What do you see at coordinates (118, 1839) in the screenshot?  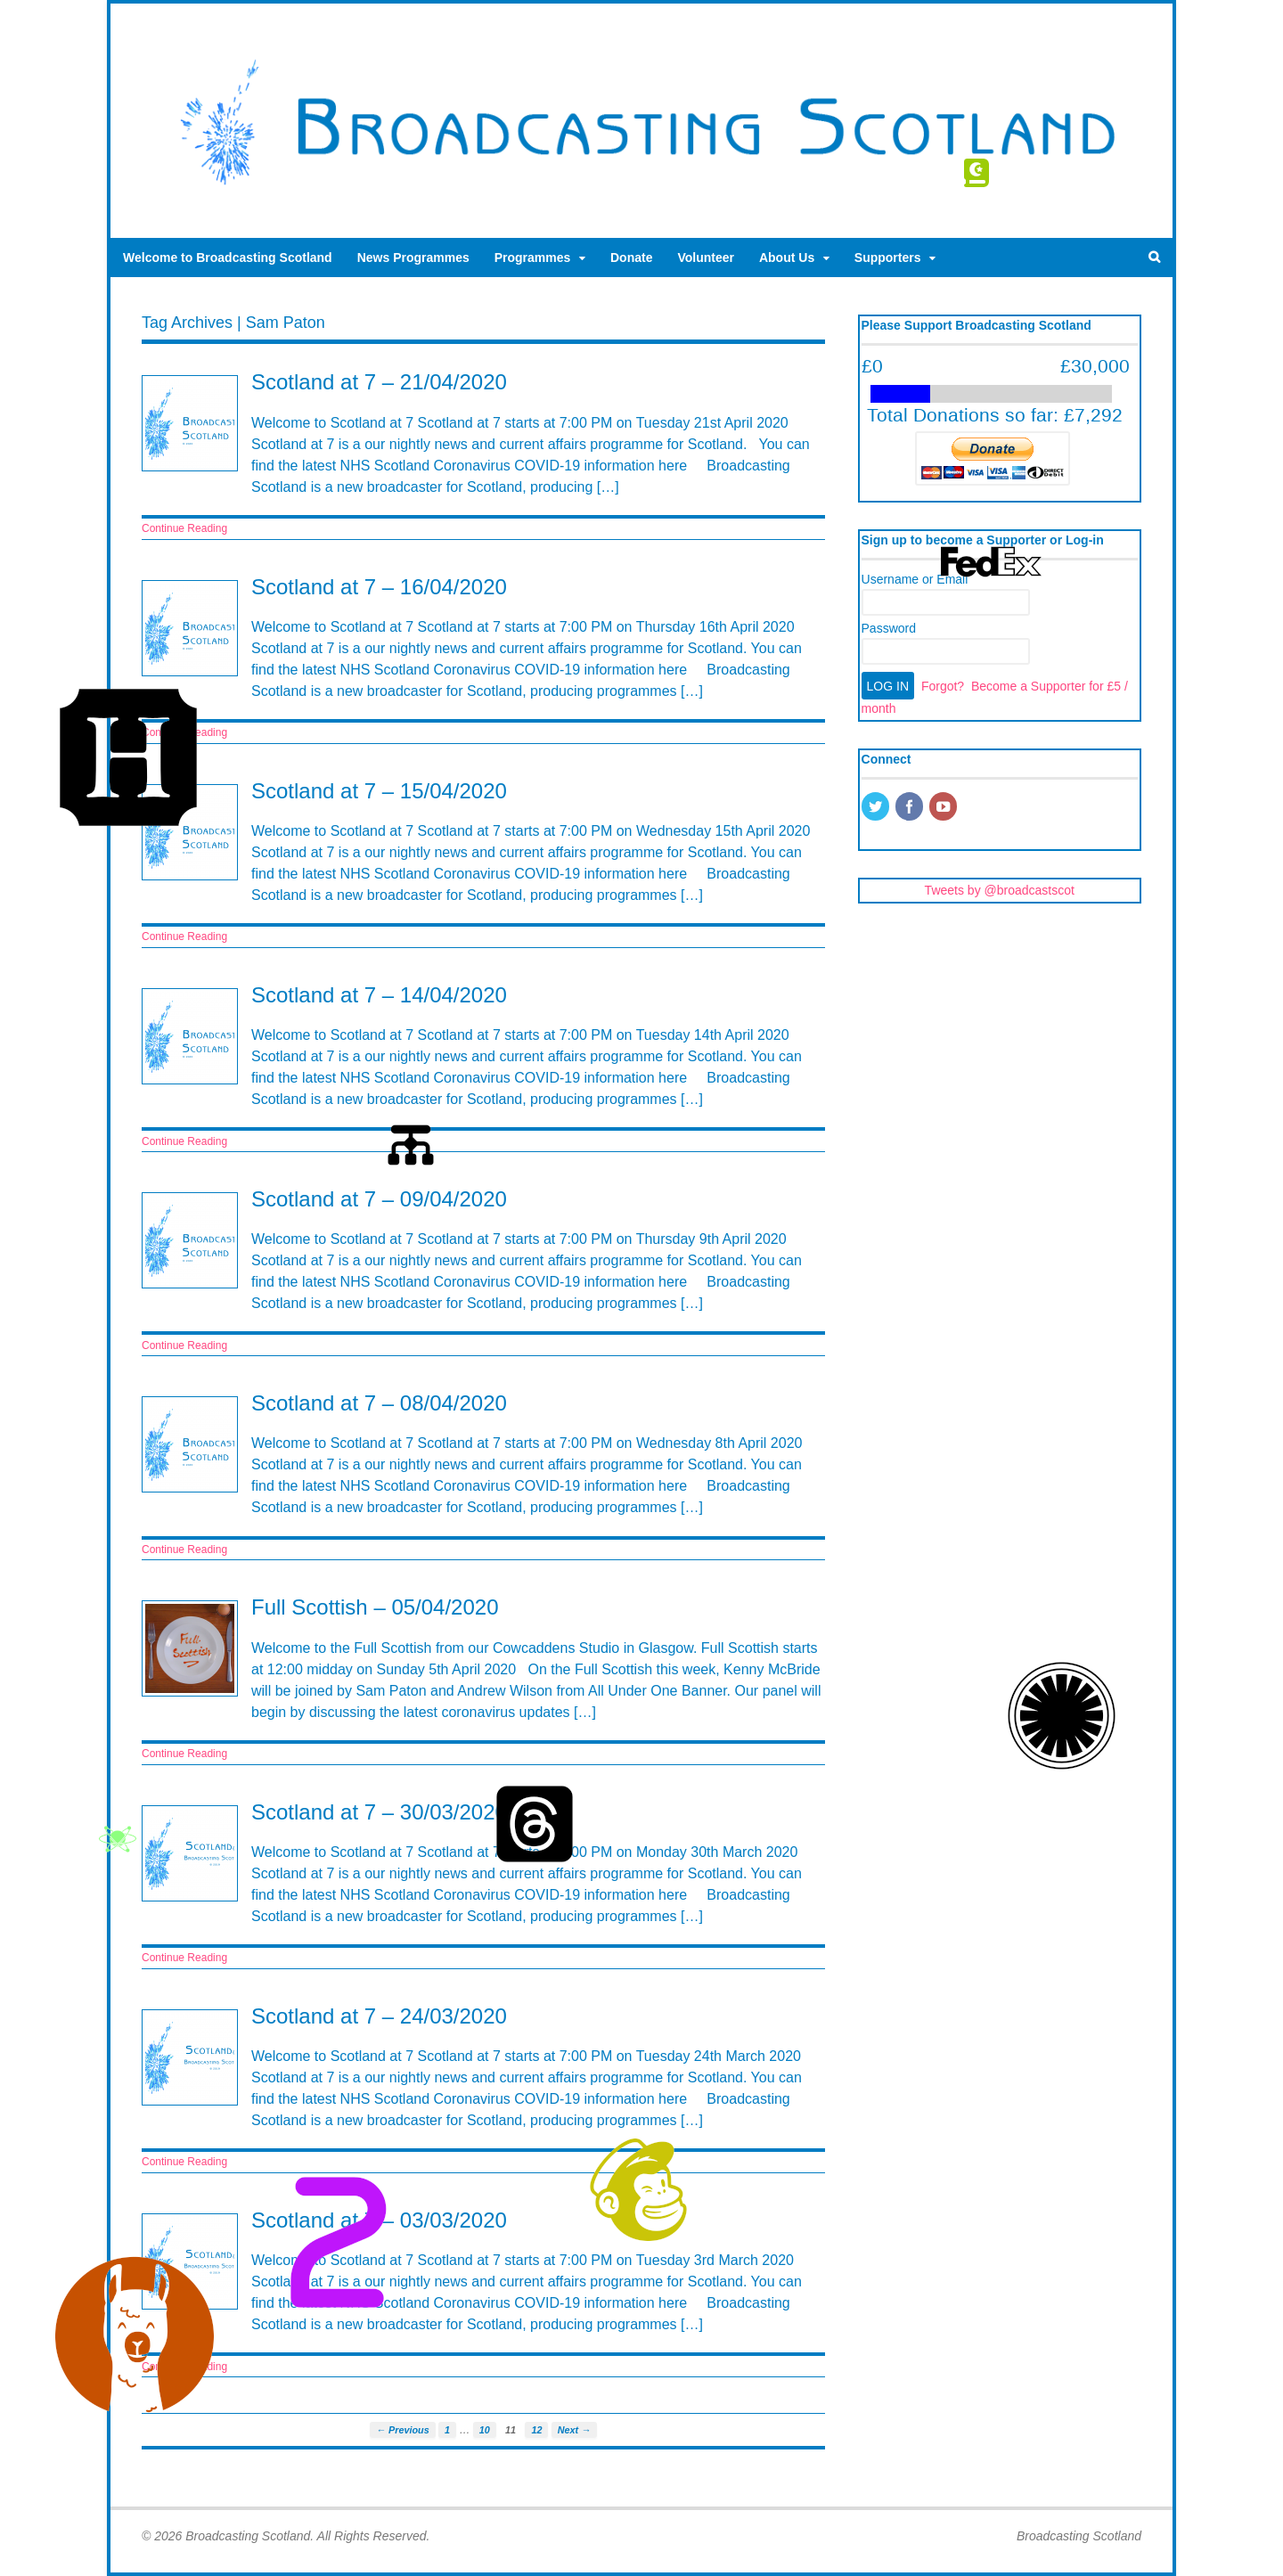 I see `proteus software logo` at bounding box center [118, 1839].